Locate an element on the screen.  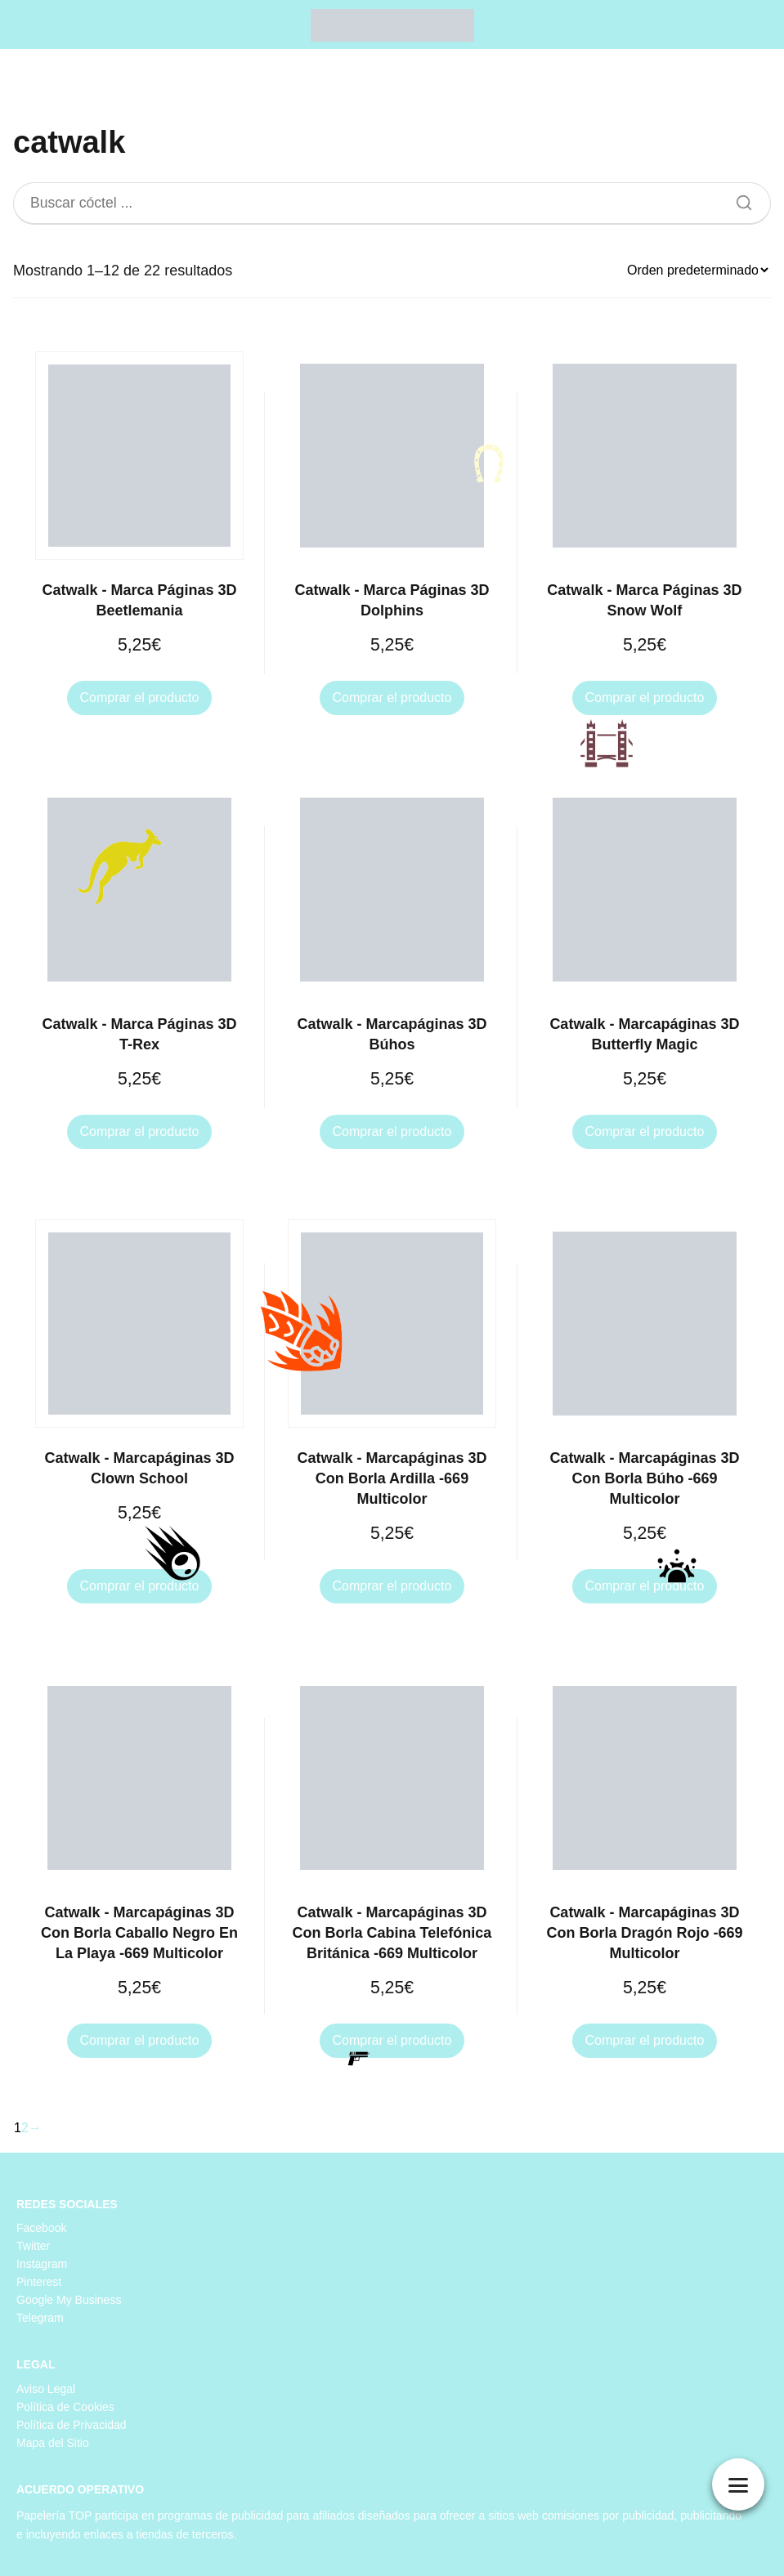
activate armor-piercing attack ability is located at coordinates (301, 1330).